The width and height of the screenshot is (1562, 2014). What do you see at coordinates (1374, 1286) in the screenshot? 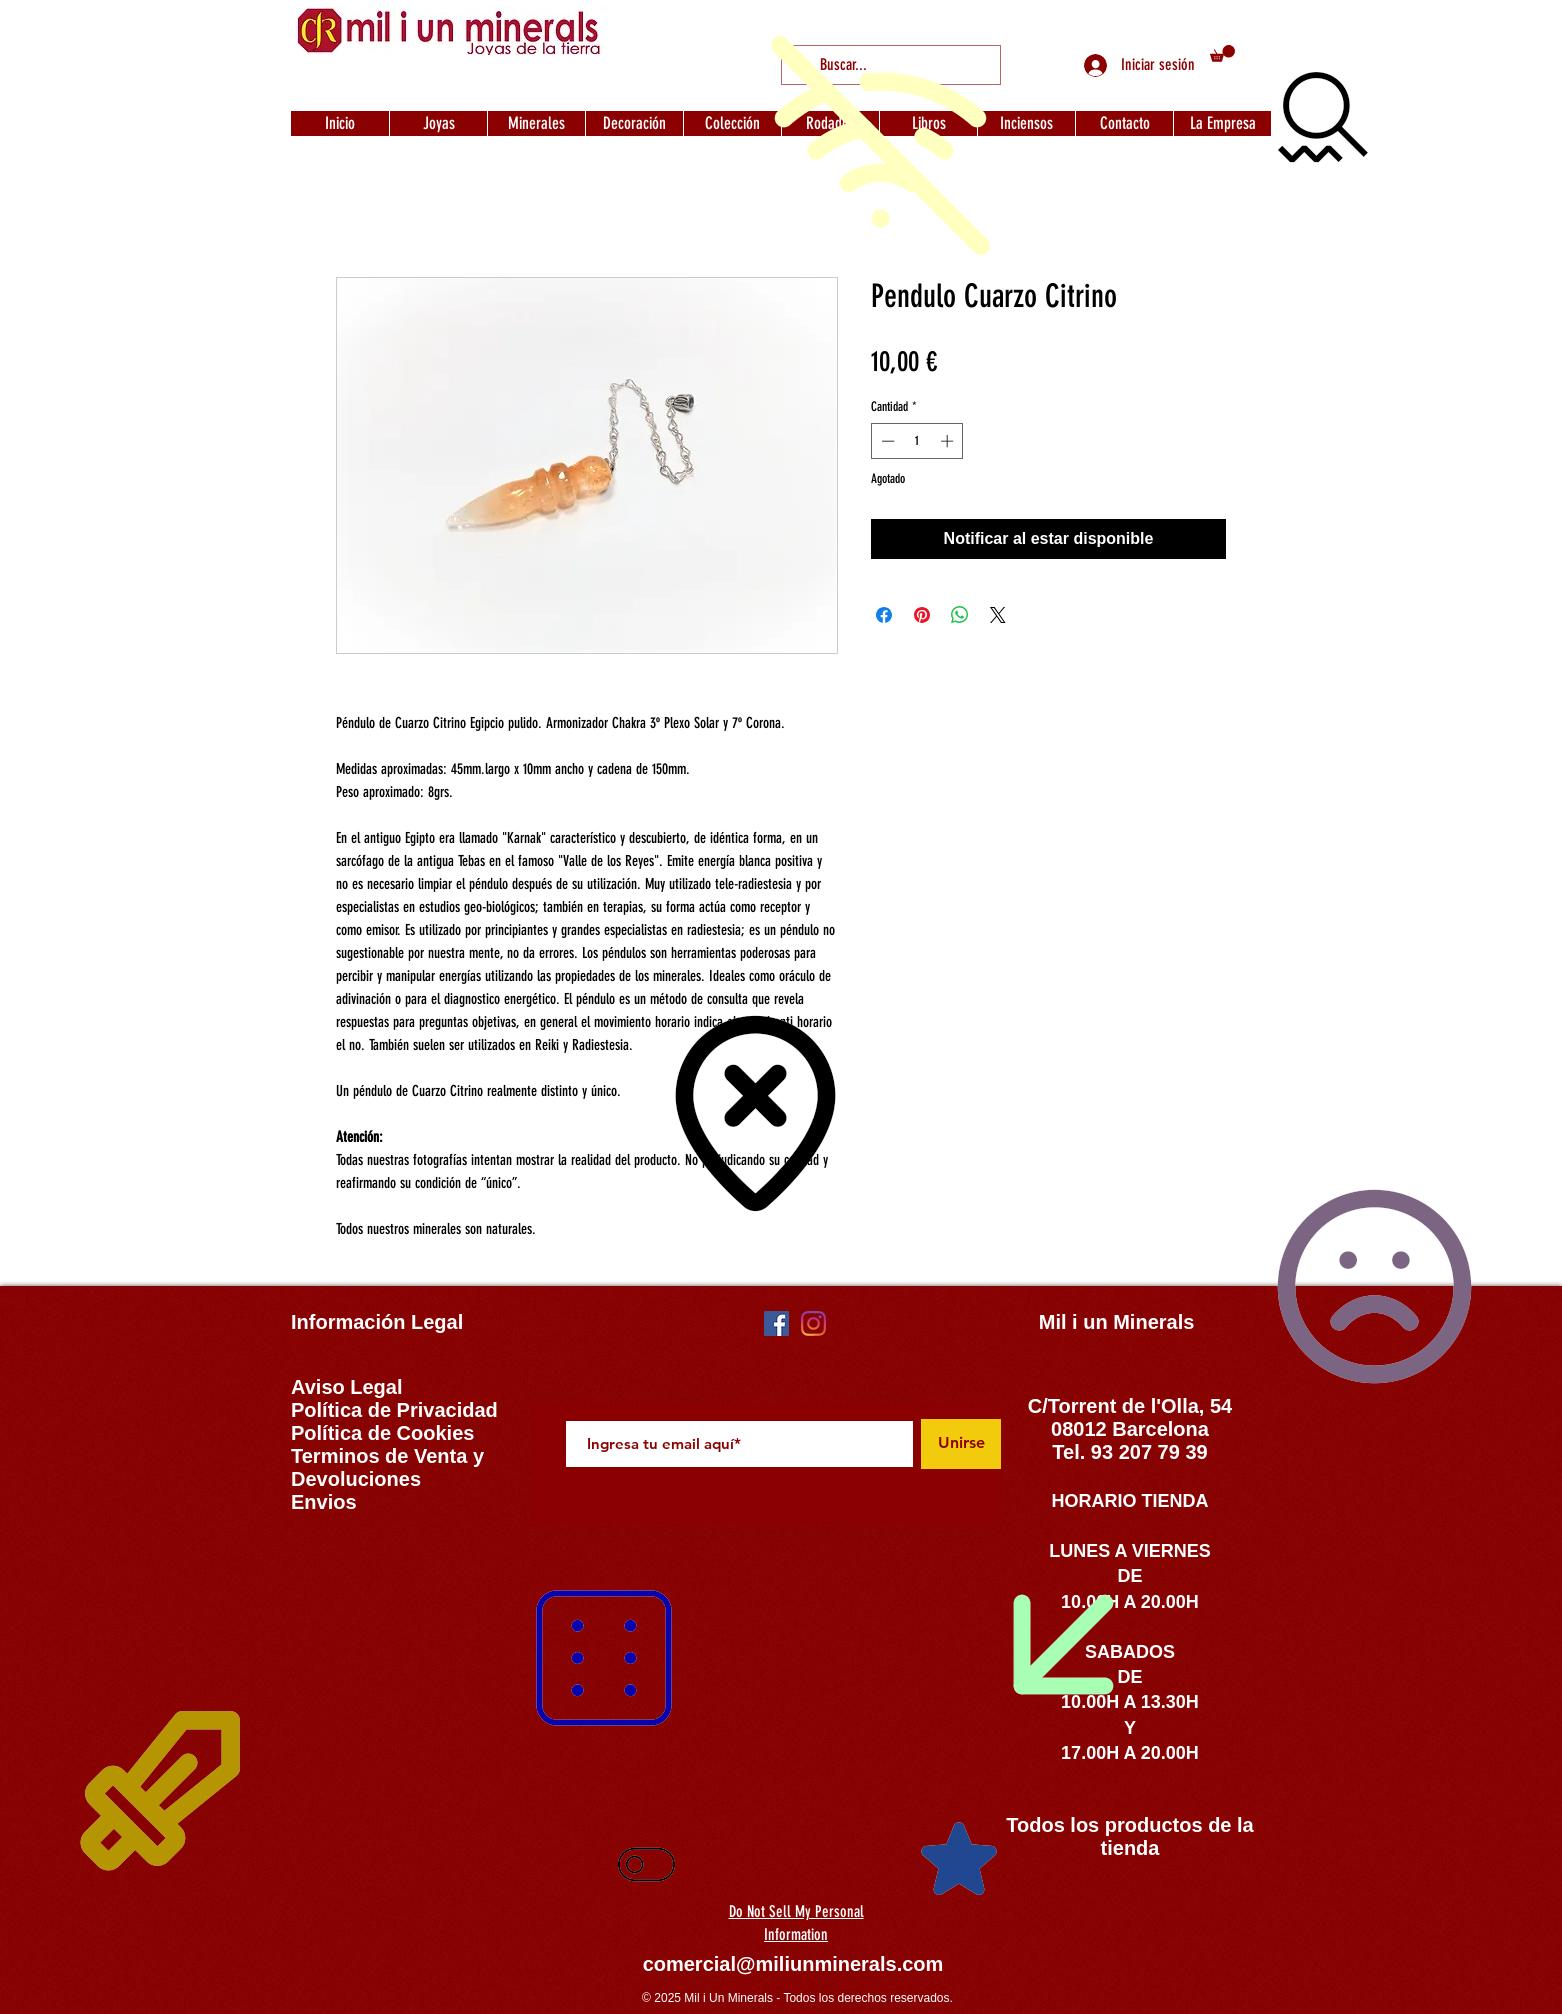
I see `submit negative feedback or rating` at bounding box center [1374, 1286].